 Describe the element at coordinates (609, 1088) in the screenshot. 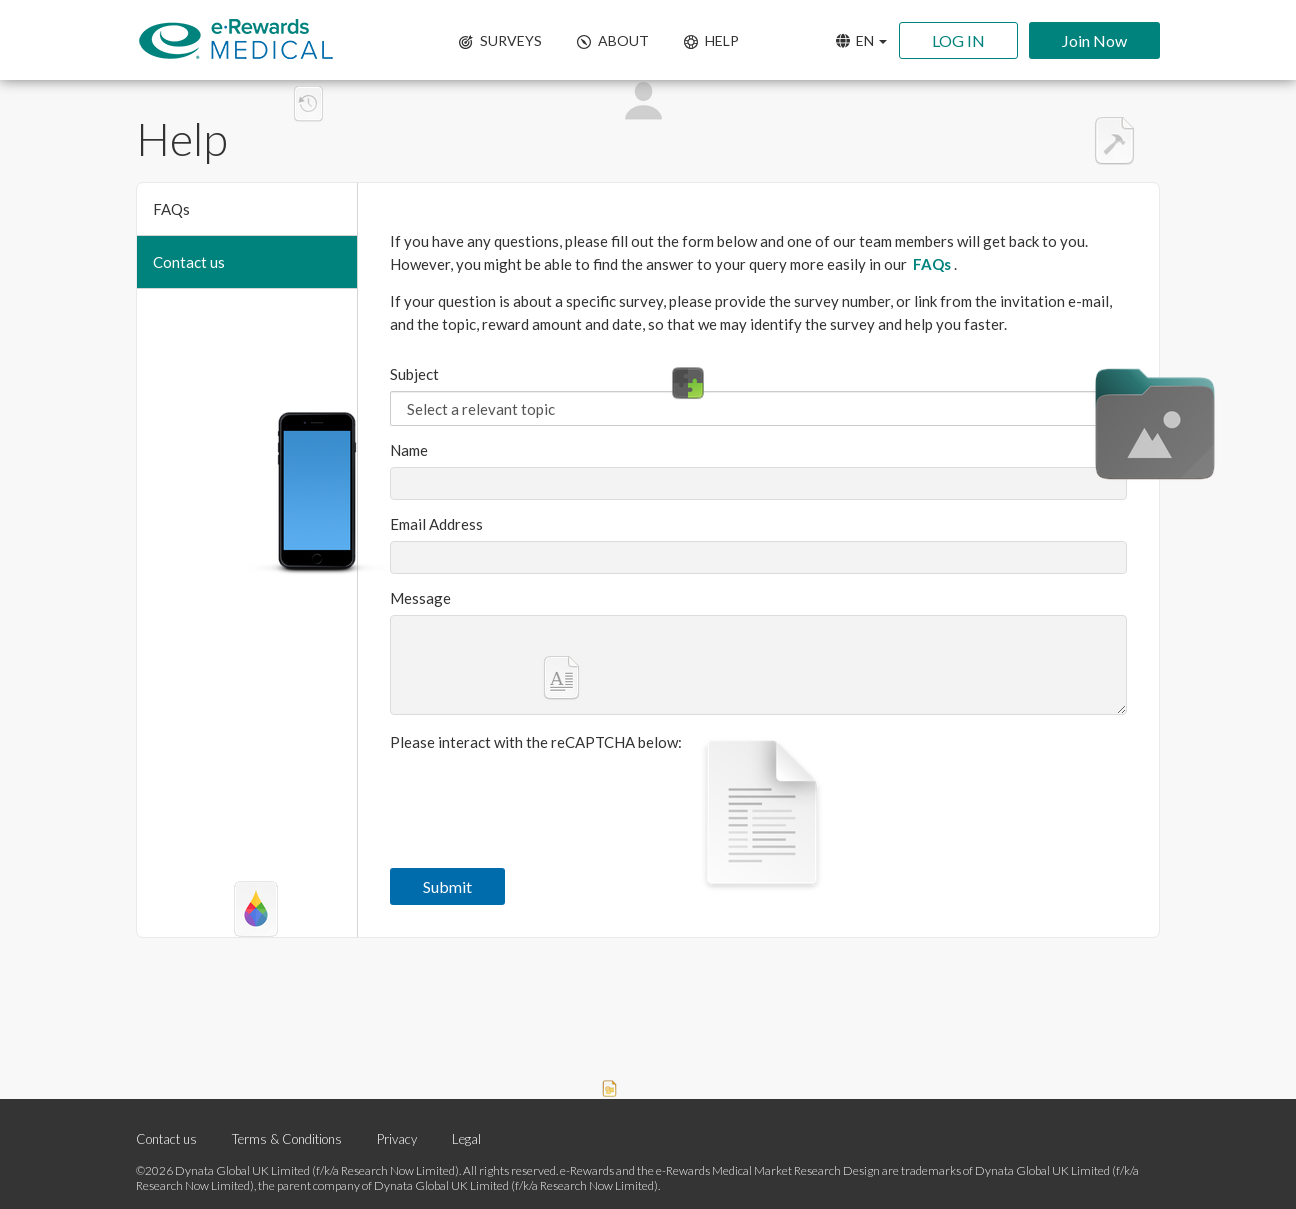

I see `libreoffice draw document file` at that location.